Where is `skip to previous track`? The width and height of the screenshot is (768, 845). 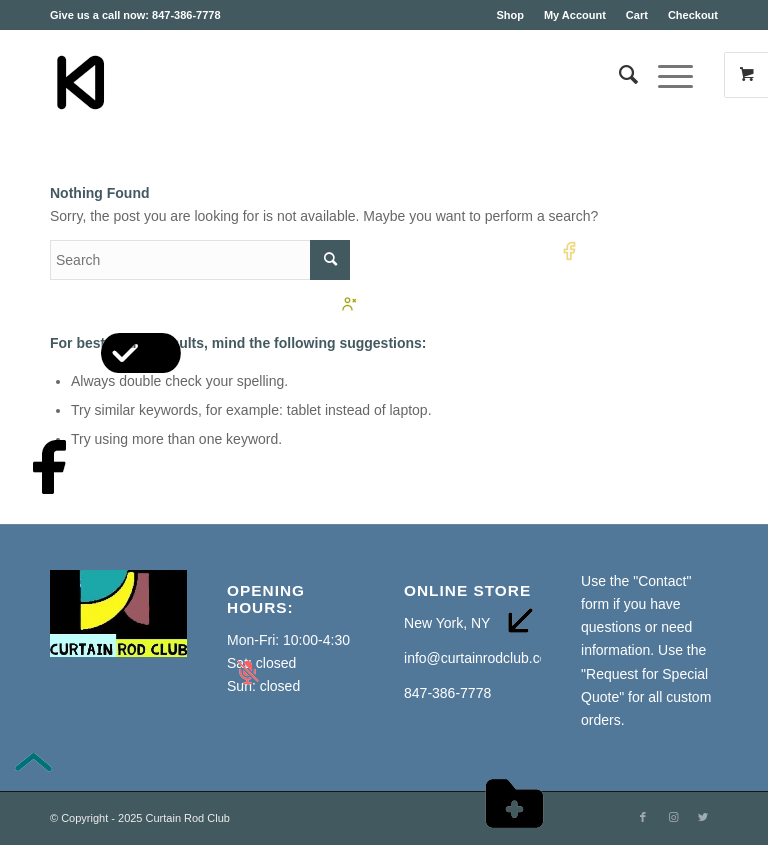
skip to previous track is located at coordinates (79, 82).